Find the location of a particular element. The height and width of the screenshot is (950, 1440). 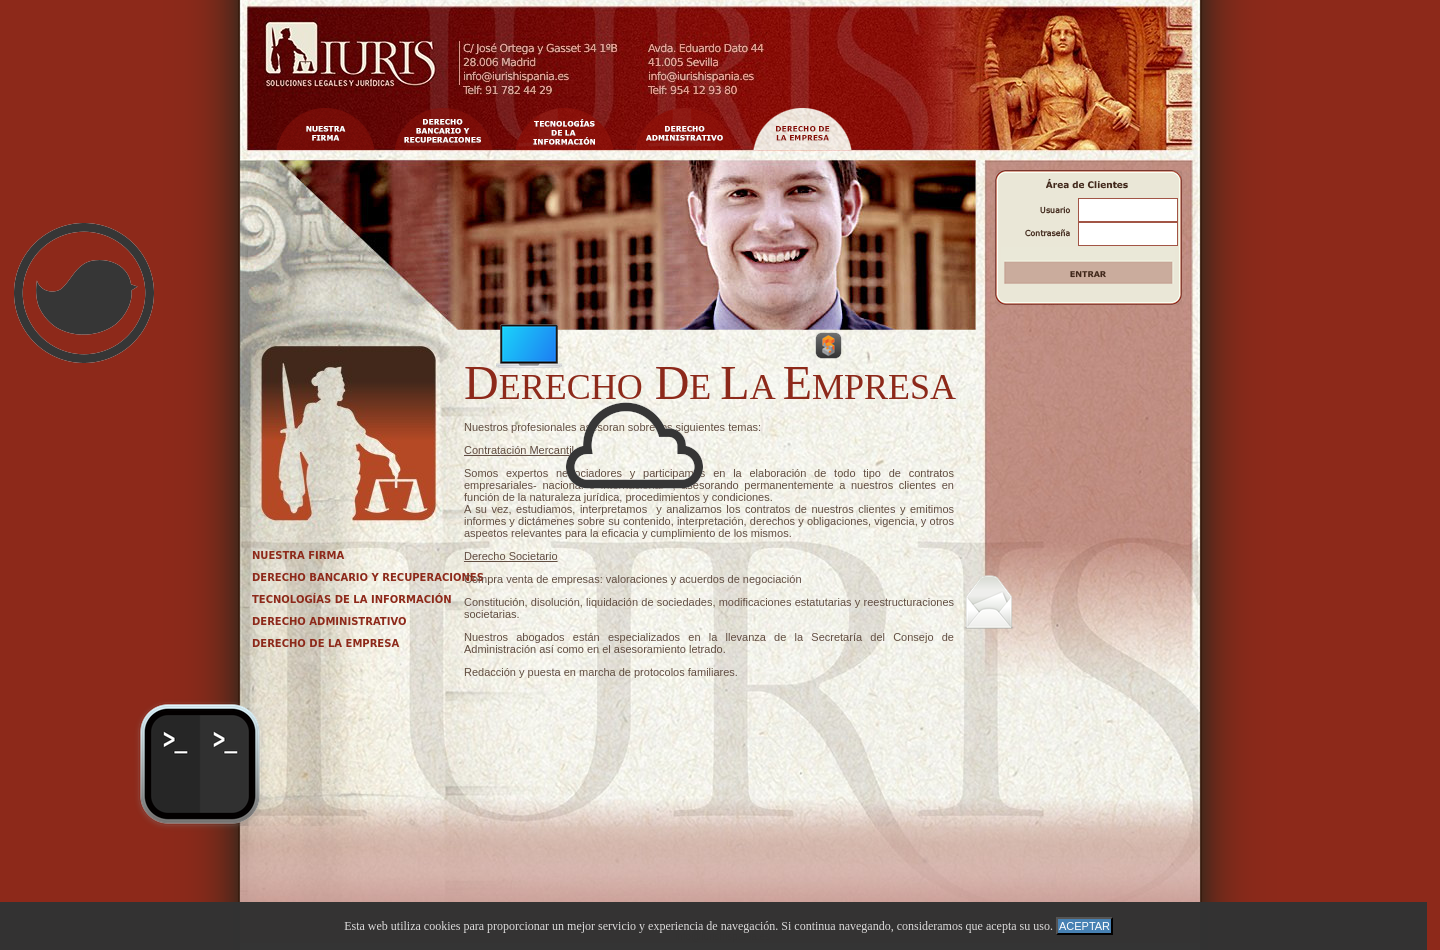

launch budgie desktop environment is located at coordinates (84, 293).